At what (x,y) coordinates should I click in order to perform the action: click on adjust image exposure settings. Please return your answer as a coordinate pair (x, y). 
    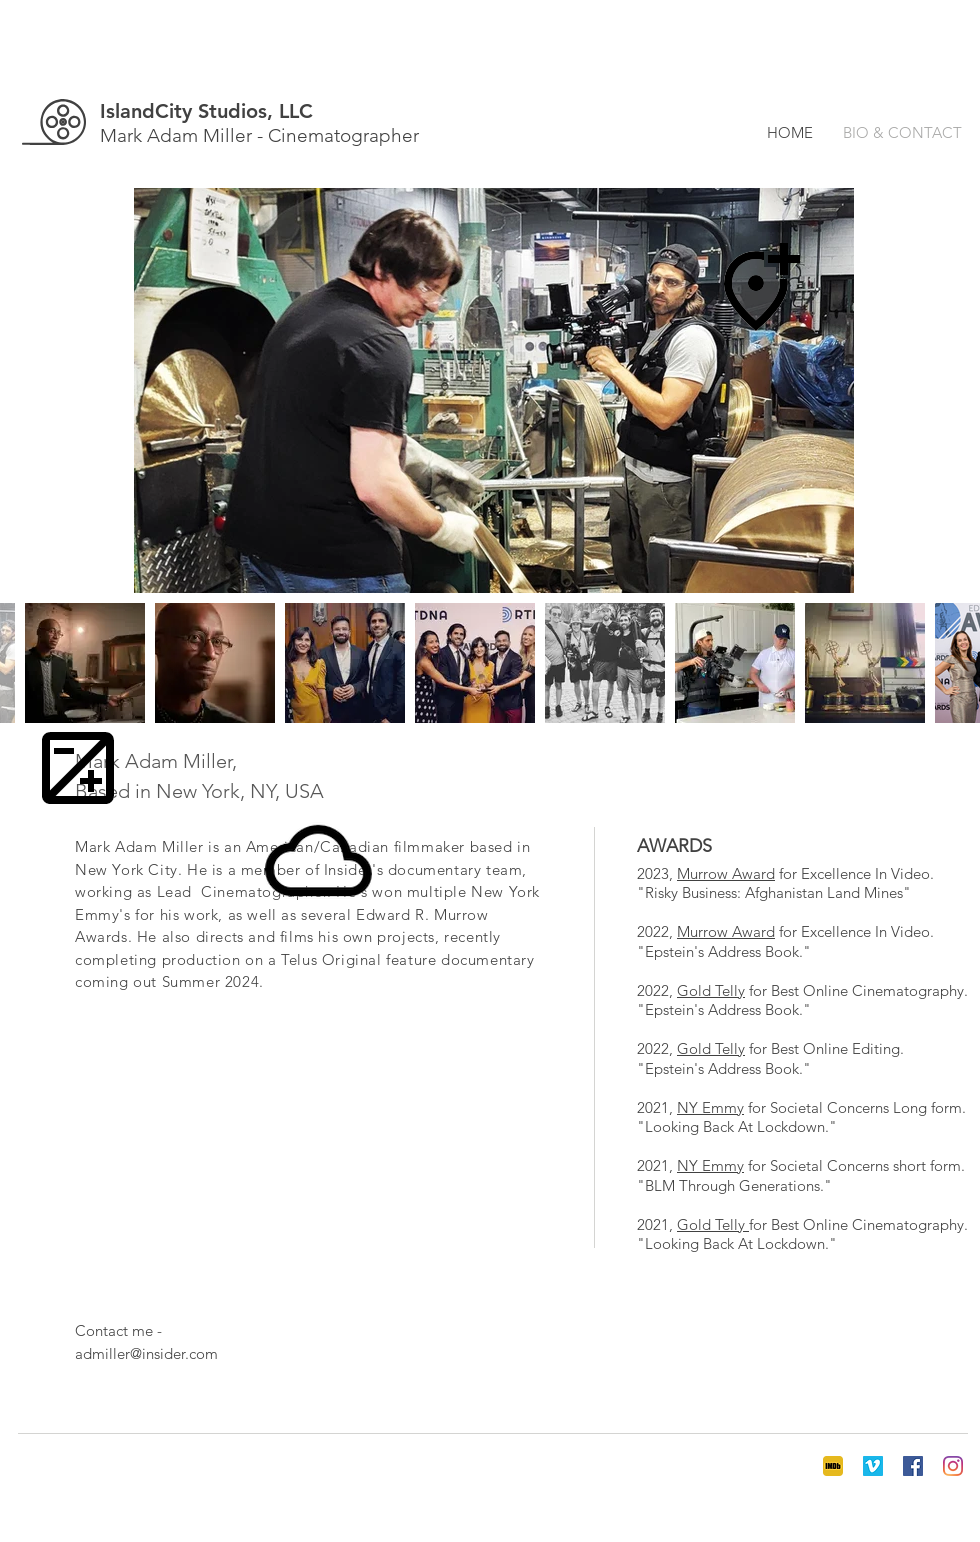
    Looking at the image, I should click on (78, 768).